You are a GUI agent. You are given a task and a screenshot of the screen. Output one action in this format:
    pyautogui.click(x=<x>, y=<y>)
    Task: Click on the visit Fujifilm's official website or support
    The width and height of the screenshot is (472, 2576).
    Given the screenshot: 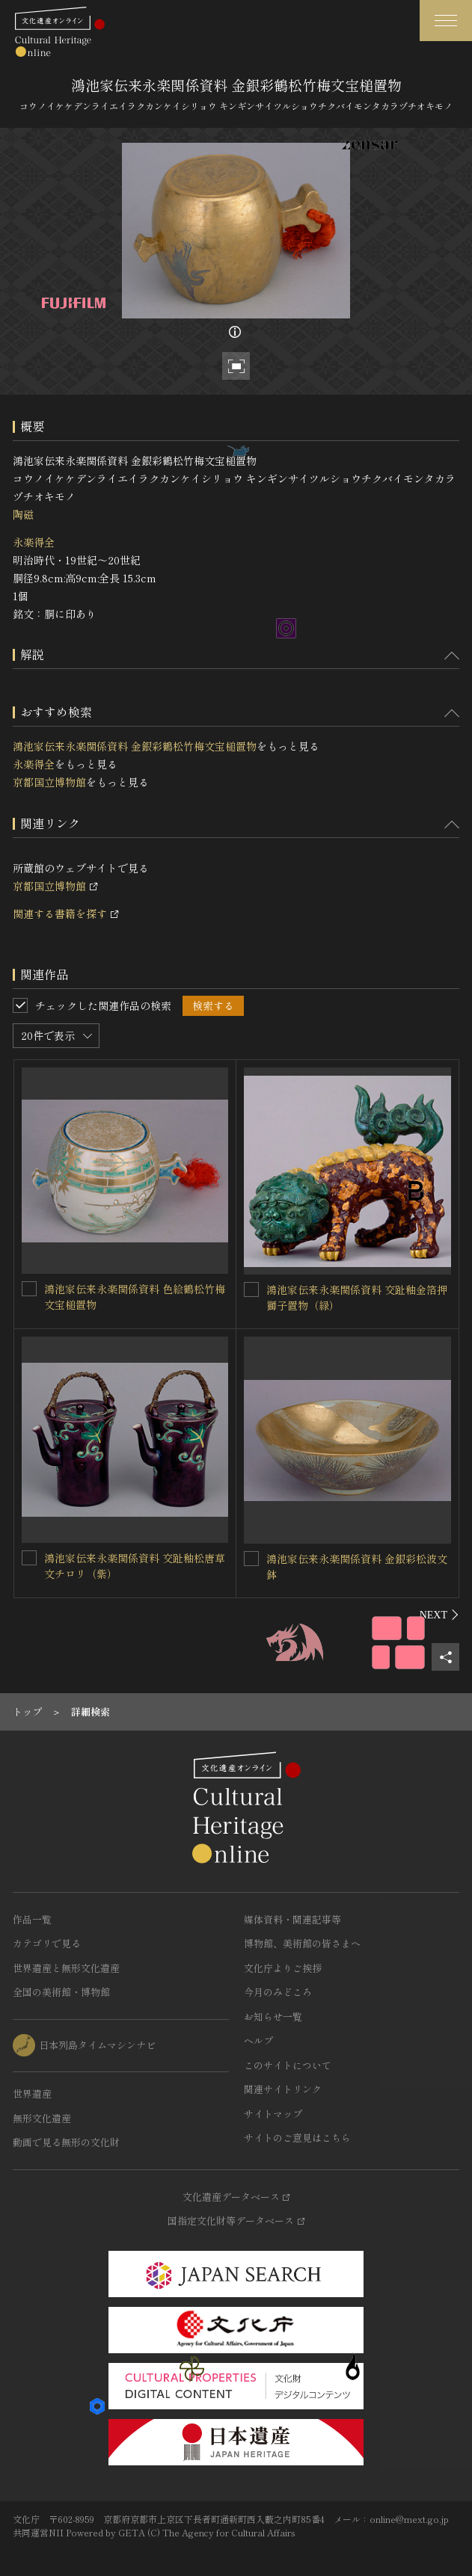 What is the action you would take?
    pyautogui.click(x=73, y=303)
    